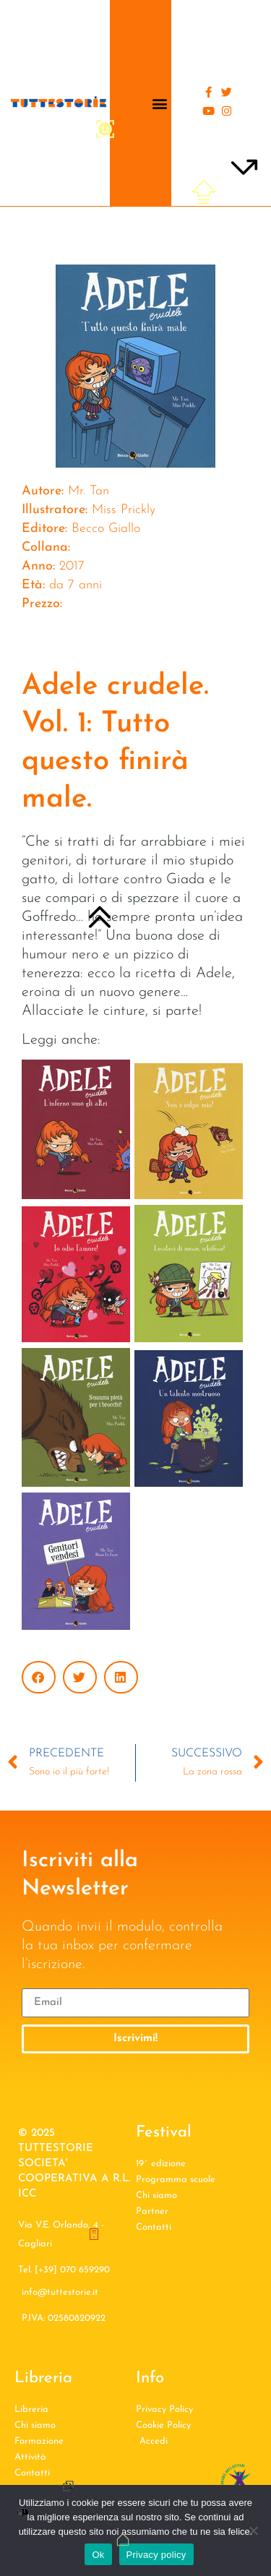 The width and height of the screenshot is (271, 2576). Describe the element at coordinates (100, 918) in the screenshot. I see `scroll to top of page` at that location.